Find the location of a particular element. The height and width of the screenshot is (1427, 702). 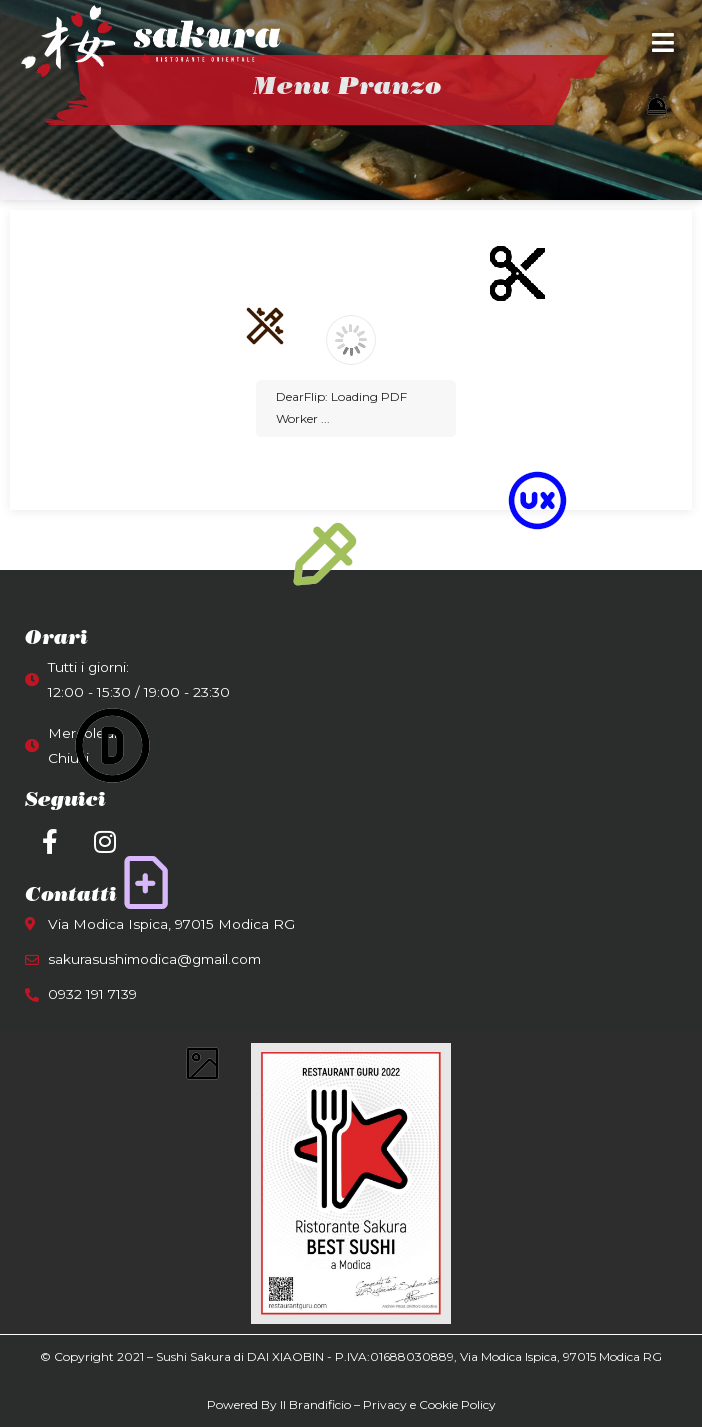

add or upload an image is located at coordinates (202, 1063).